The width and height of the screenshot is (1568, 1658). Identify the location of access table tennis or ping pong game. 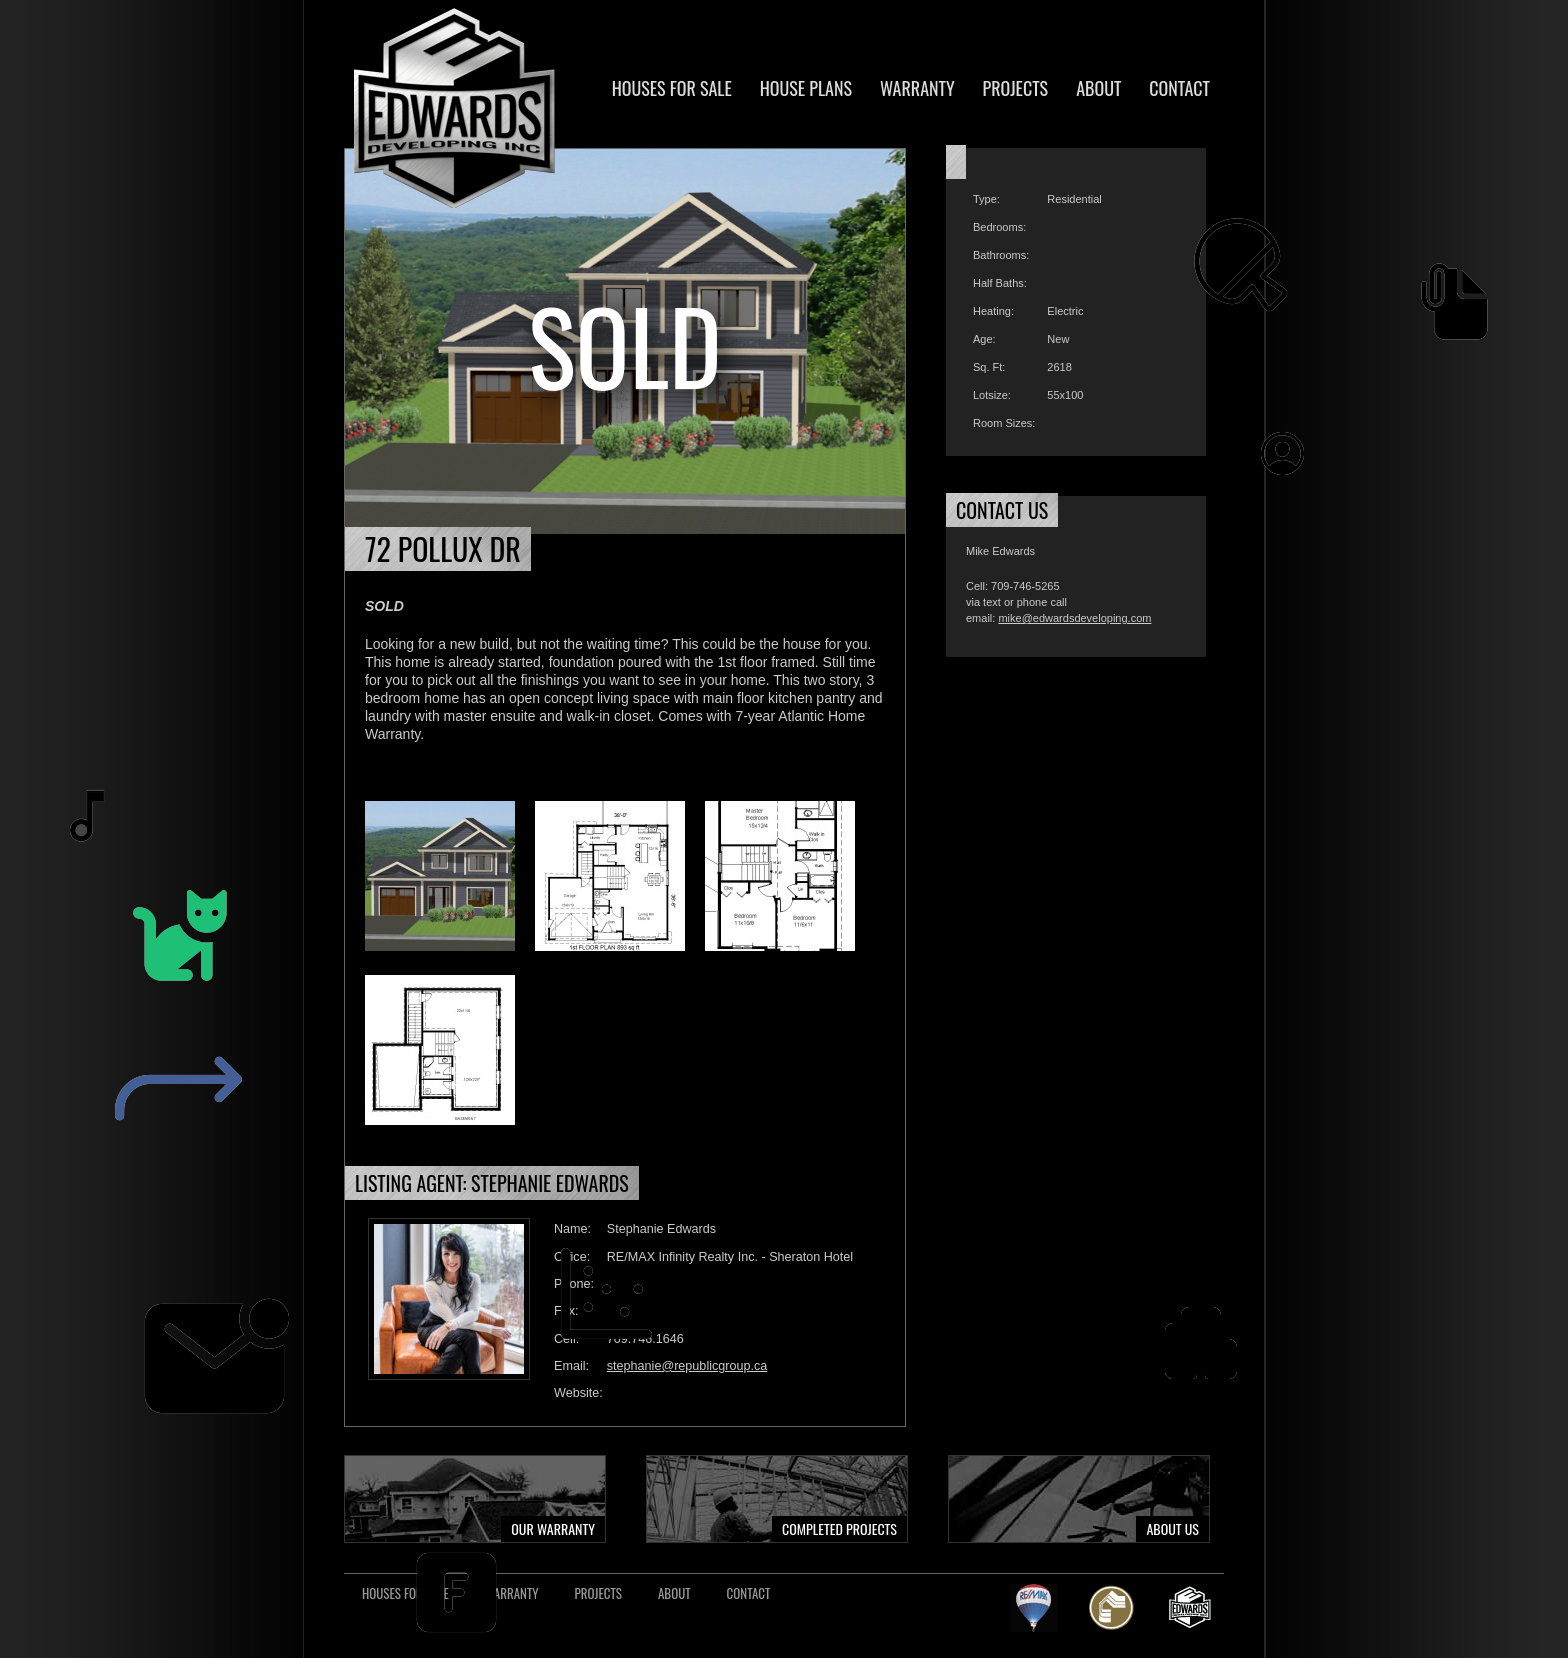
(1239, 263).